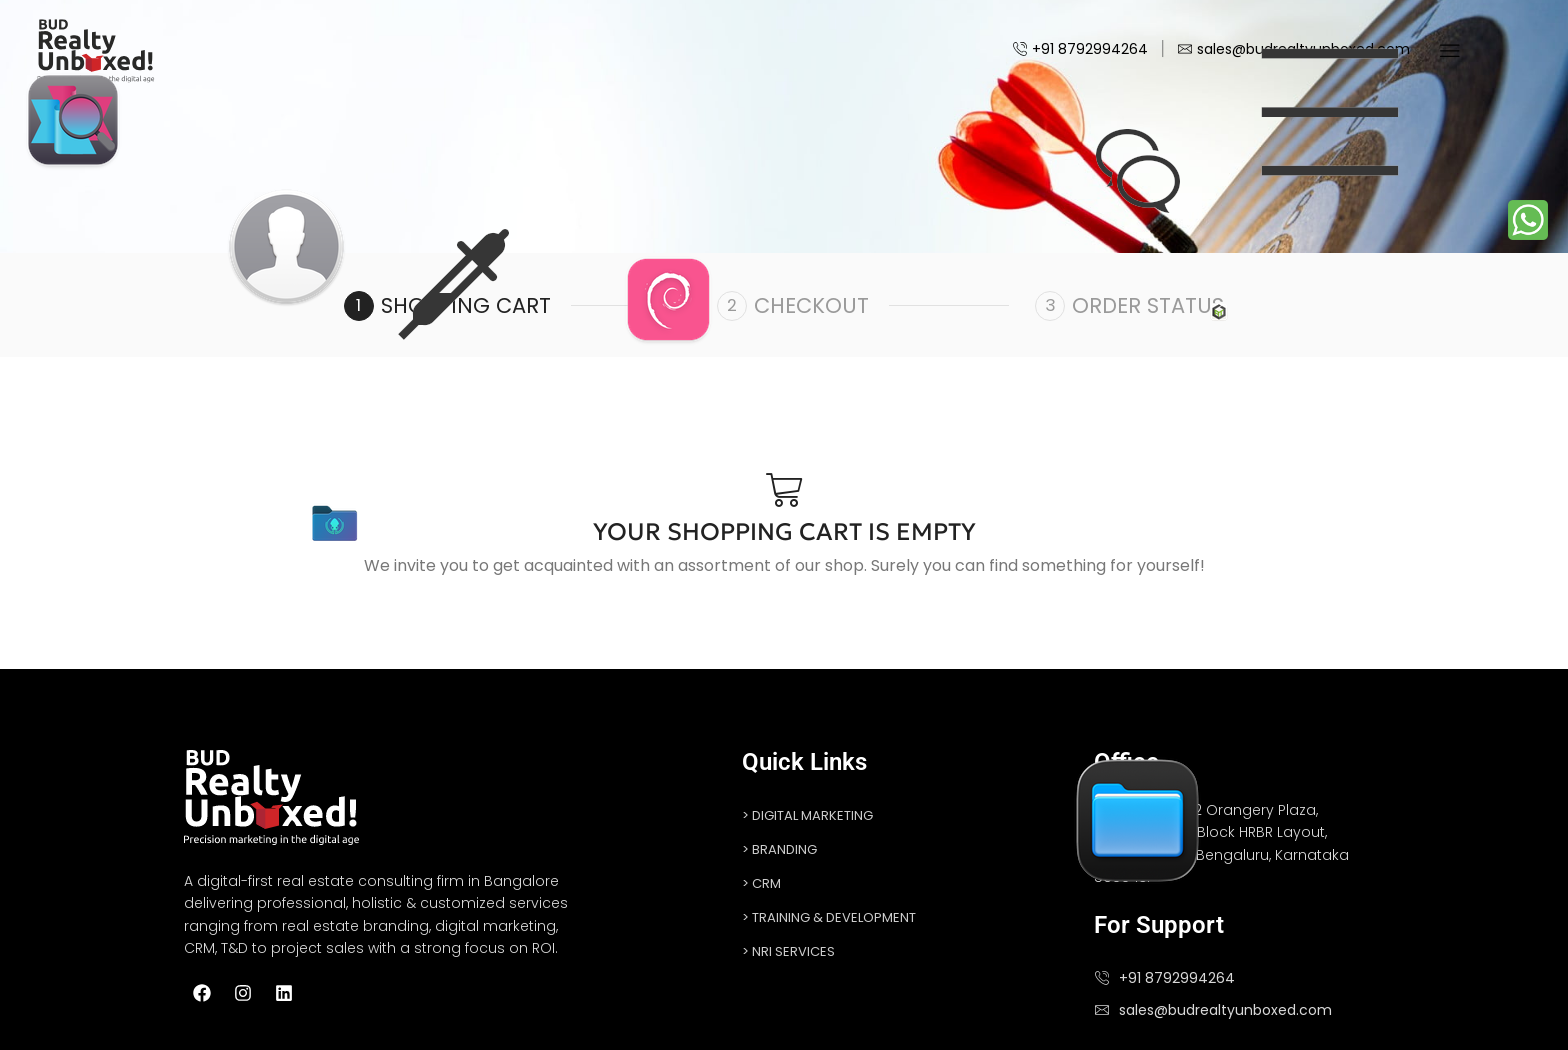  Describe the element at coordinates (453, 285) in the screenshot. I see `open color picker tool` at that location.